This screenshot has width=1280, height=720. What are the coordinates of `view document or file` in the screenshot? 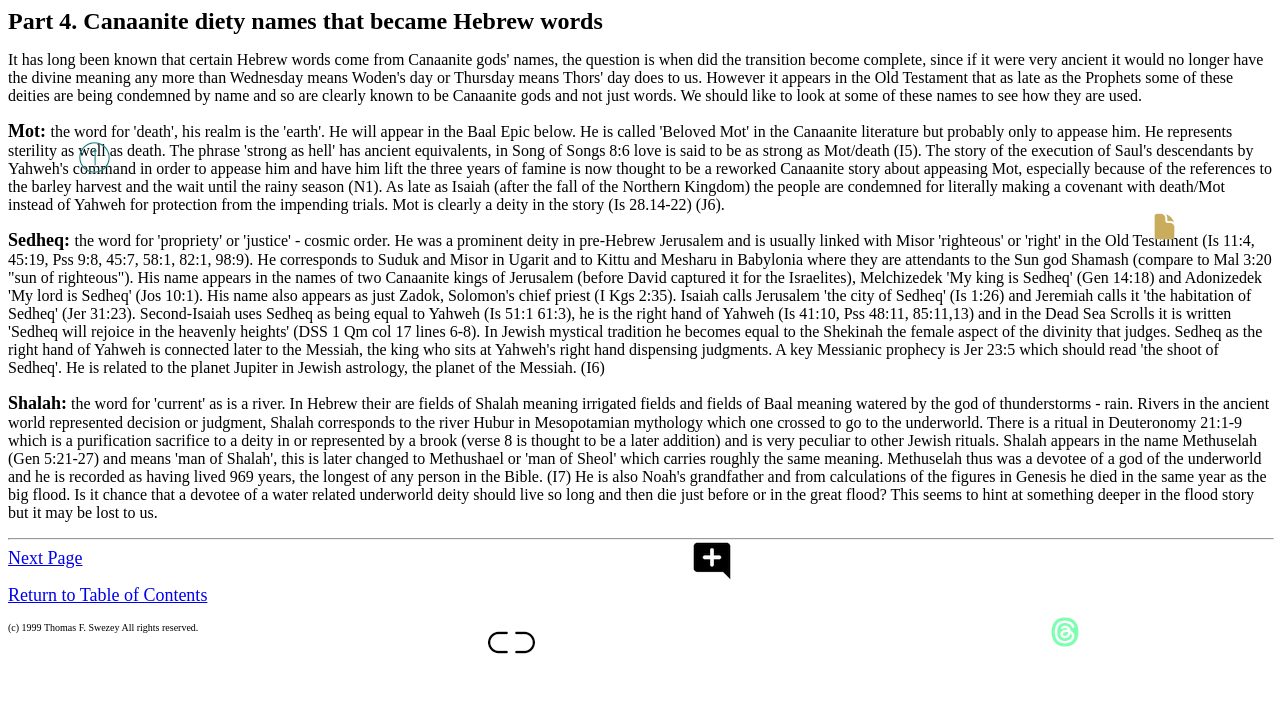 It's located at (1164, 226).